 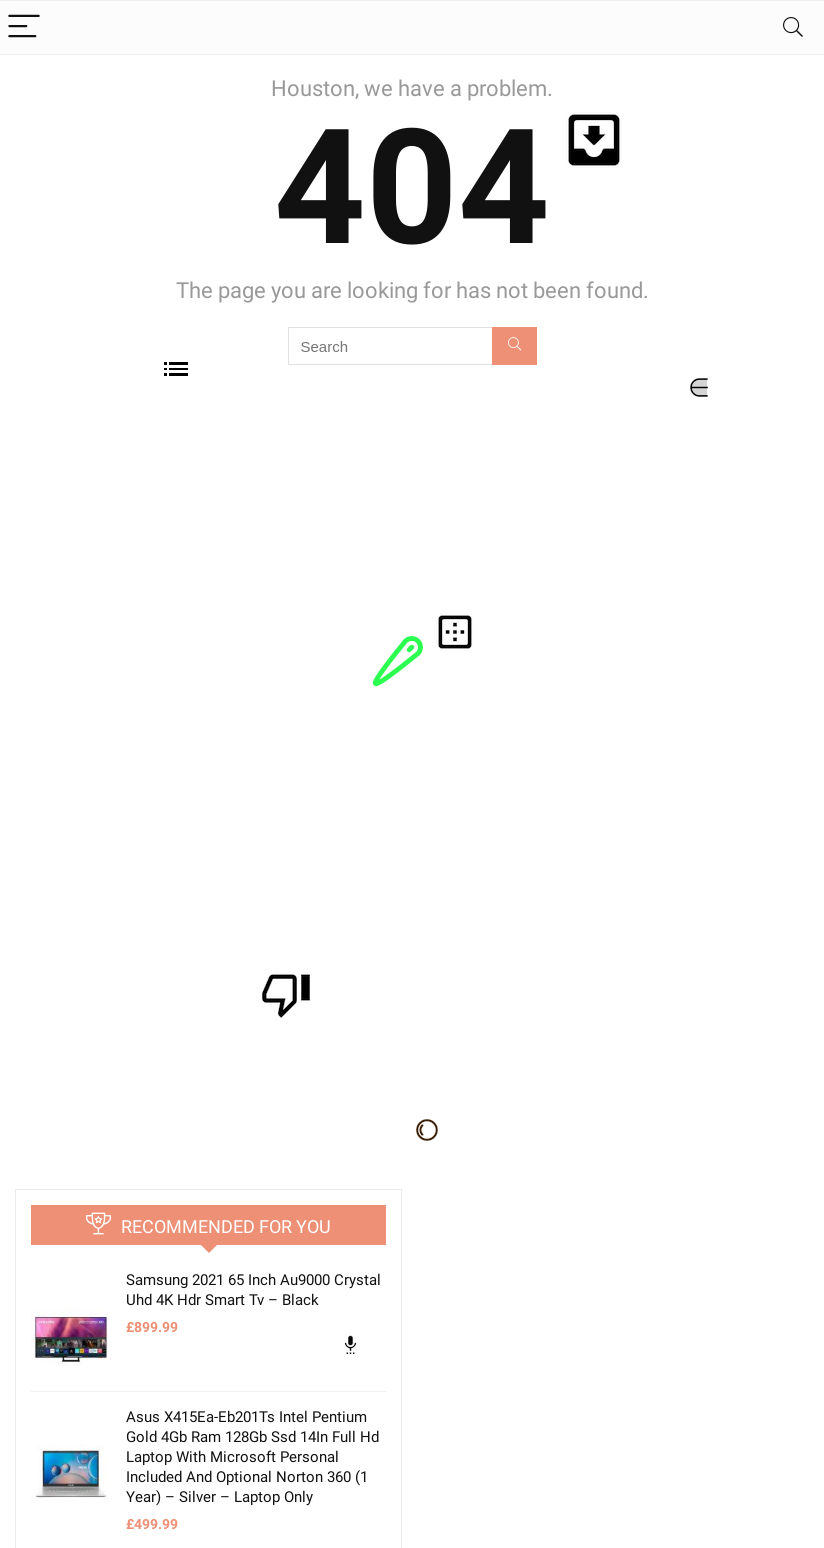 I want to click on move email or message to inbox, so click(x=594, y=140).